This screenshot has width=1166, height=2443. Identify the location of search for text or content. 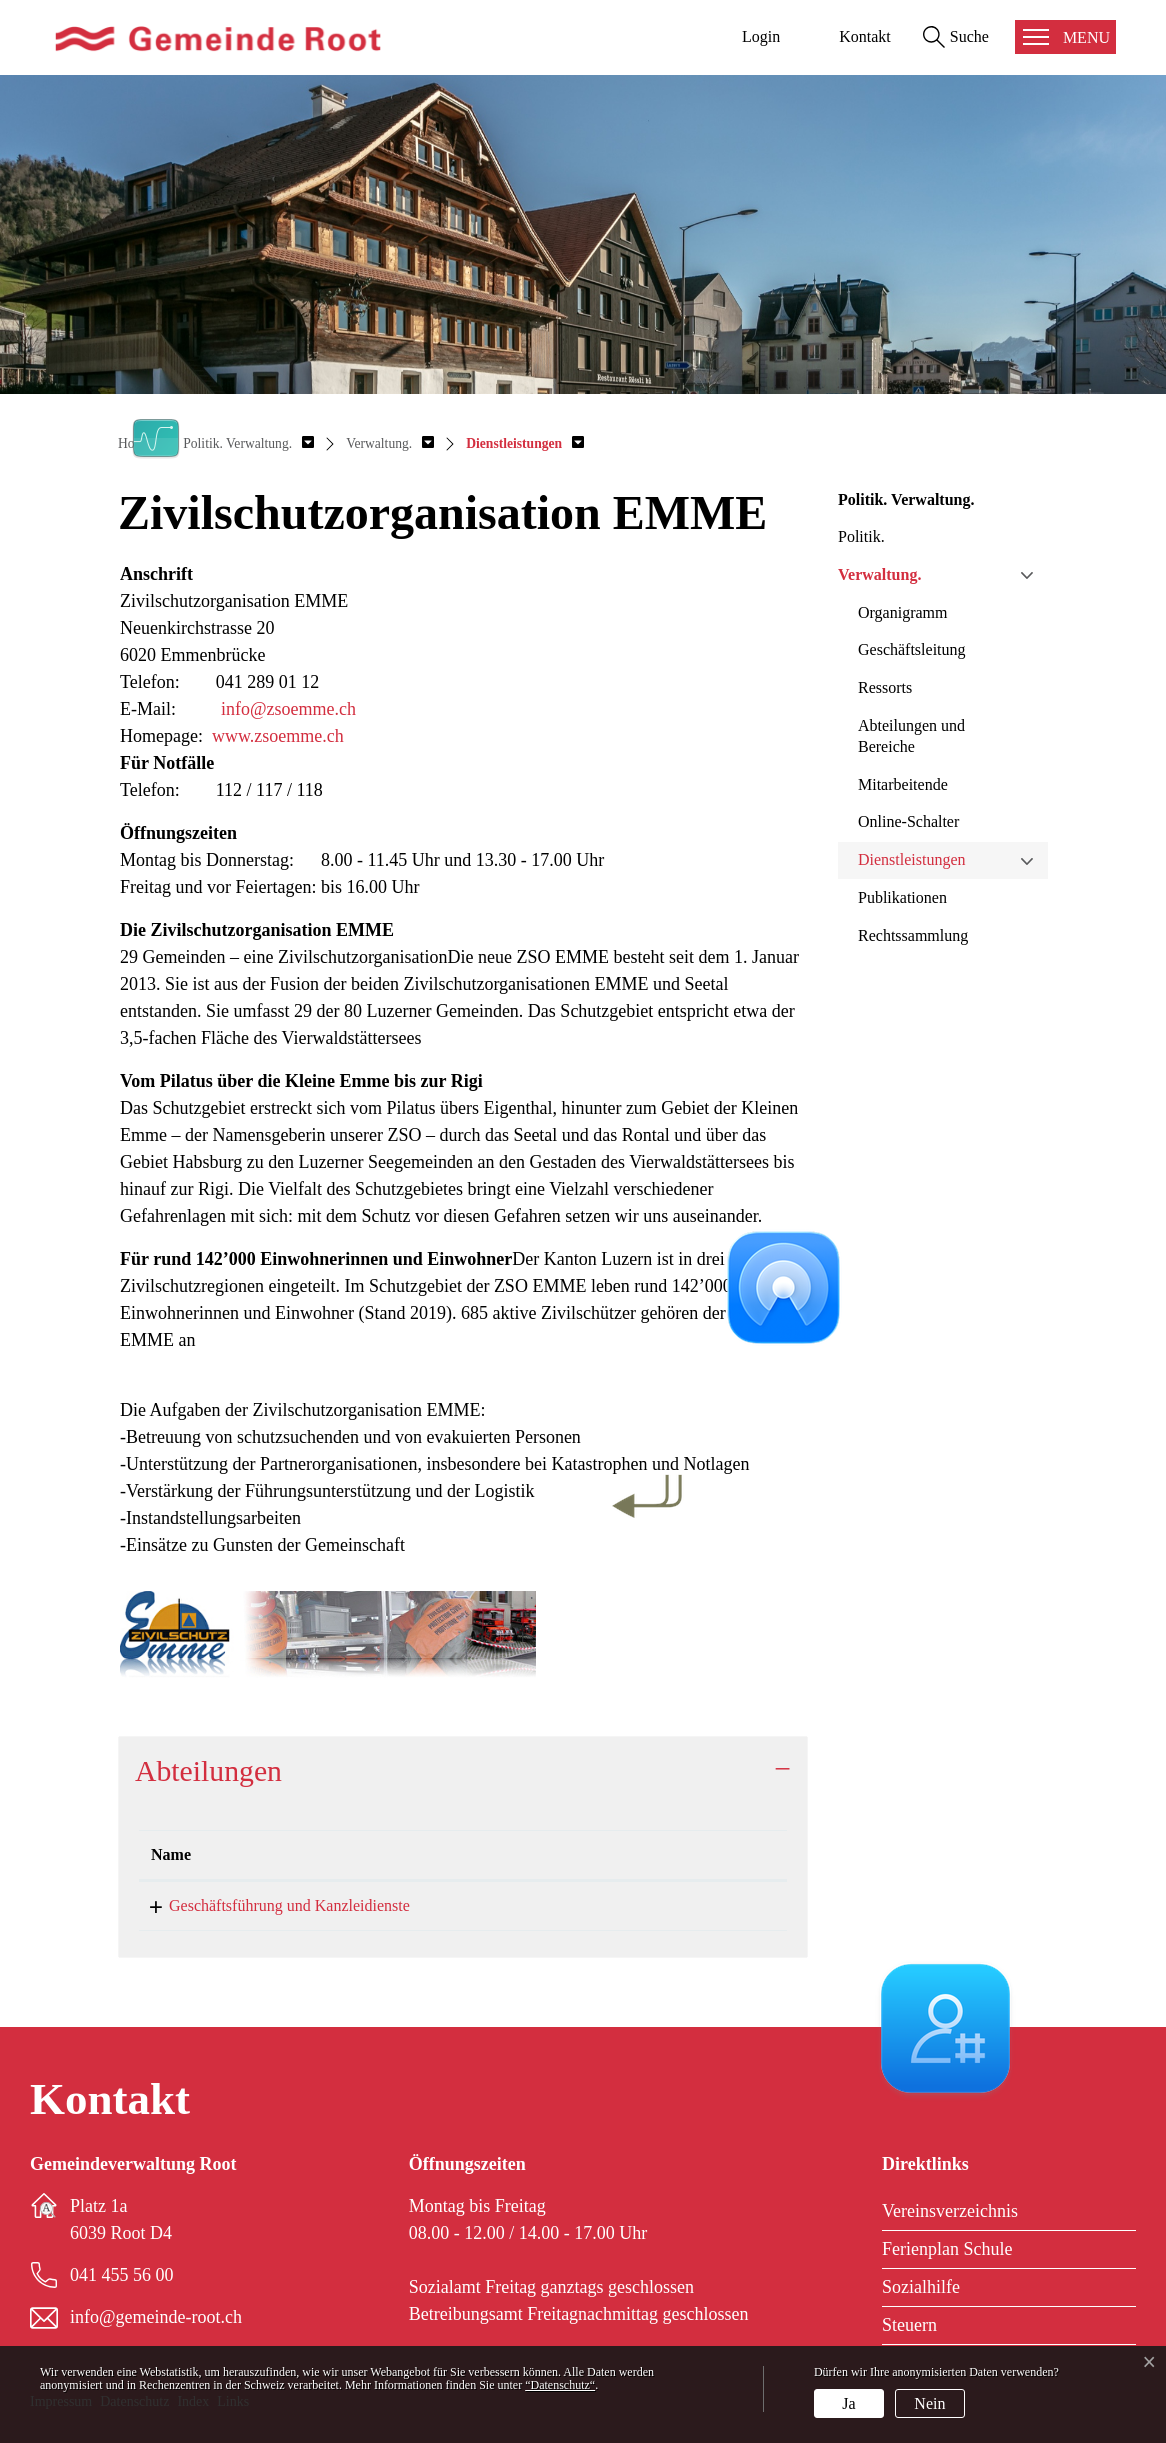
(47, 2209).